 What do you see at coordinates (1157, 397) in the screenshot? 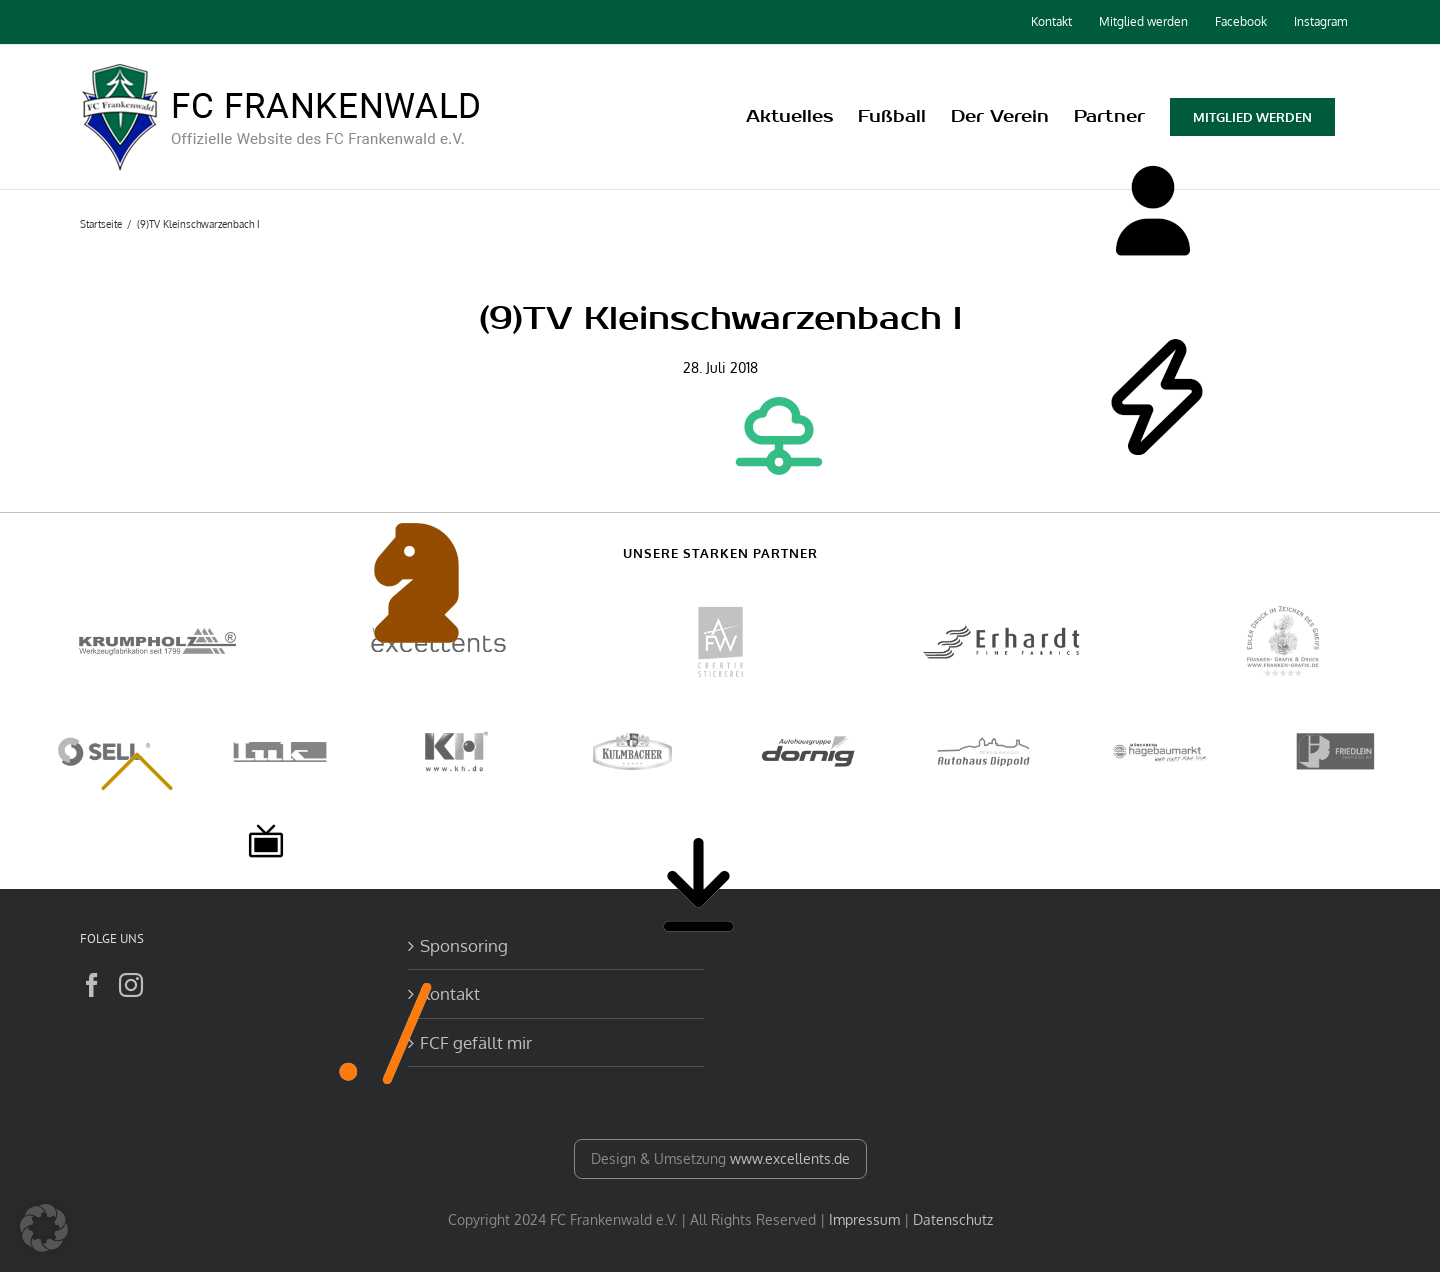
I see `indicates quick actions or shortcuts` at bounding box center [1157, 397].